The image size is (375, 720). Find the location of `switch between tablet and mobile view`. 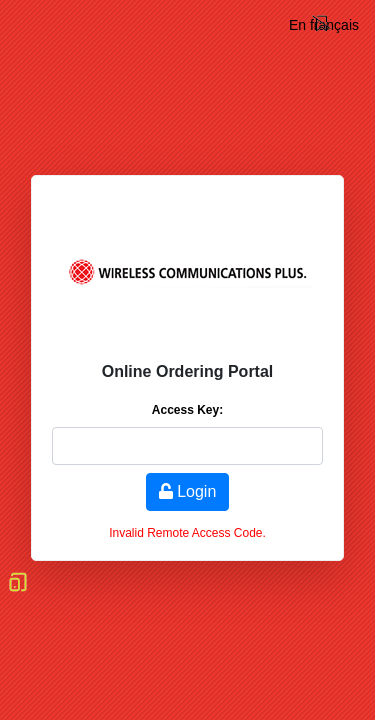

switch between tablet and mobile view is located at coordinates (18, 582).